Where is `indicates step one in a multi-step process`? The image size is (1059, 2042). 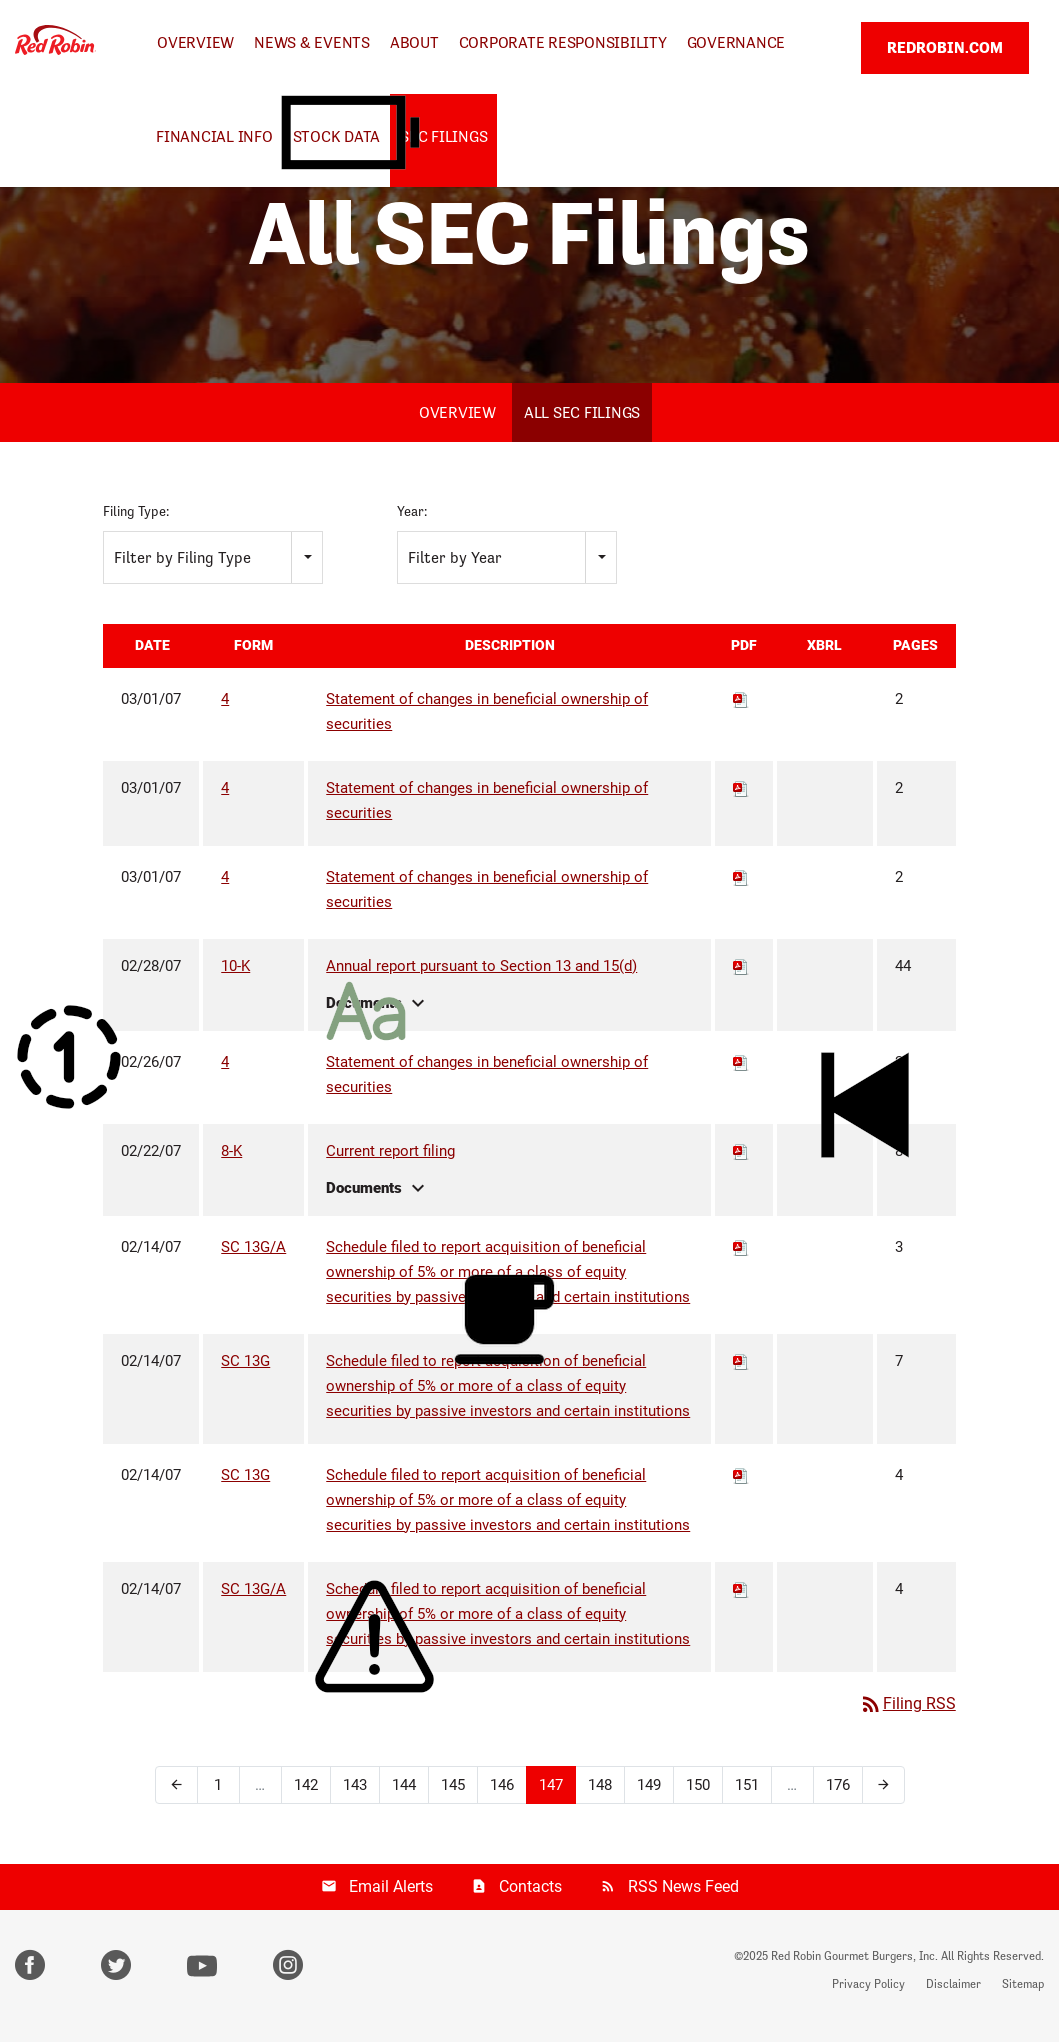 indicates step one in a multi-step process is located at coordinates (69, 1057).